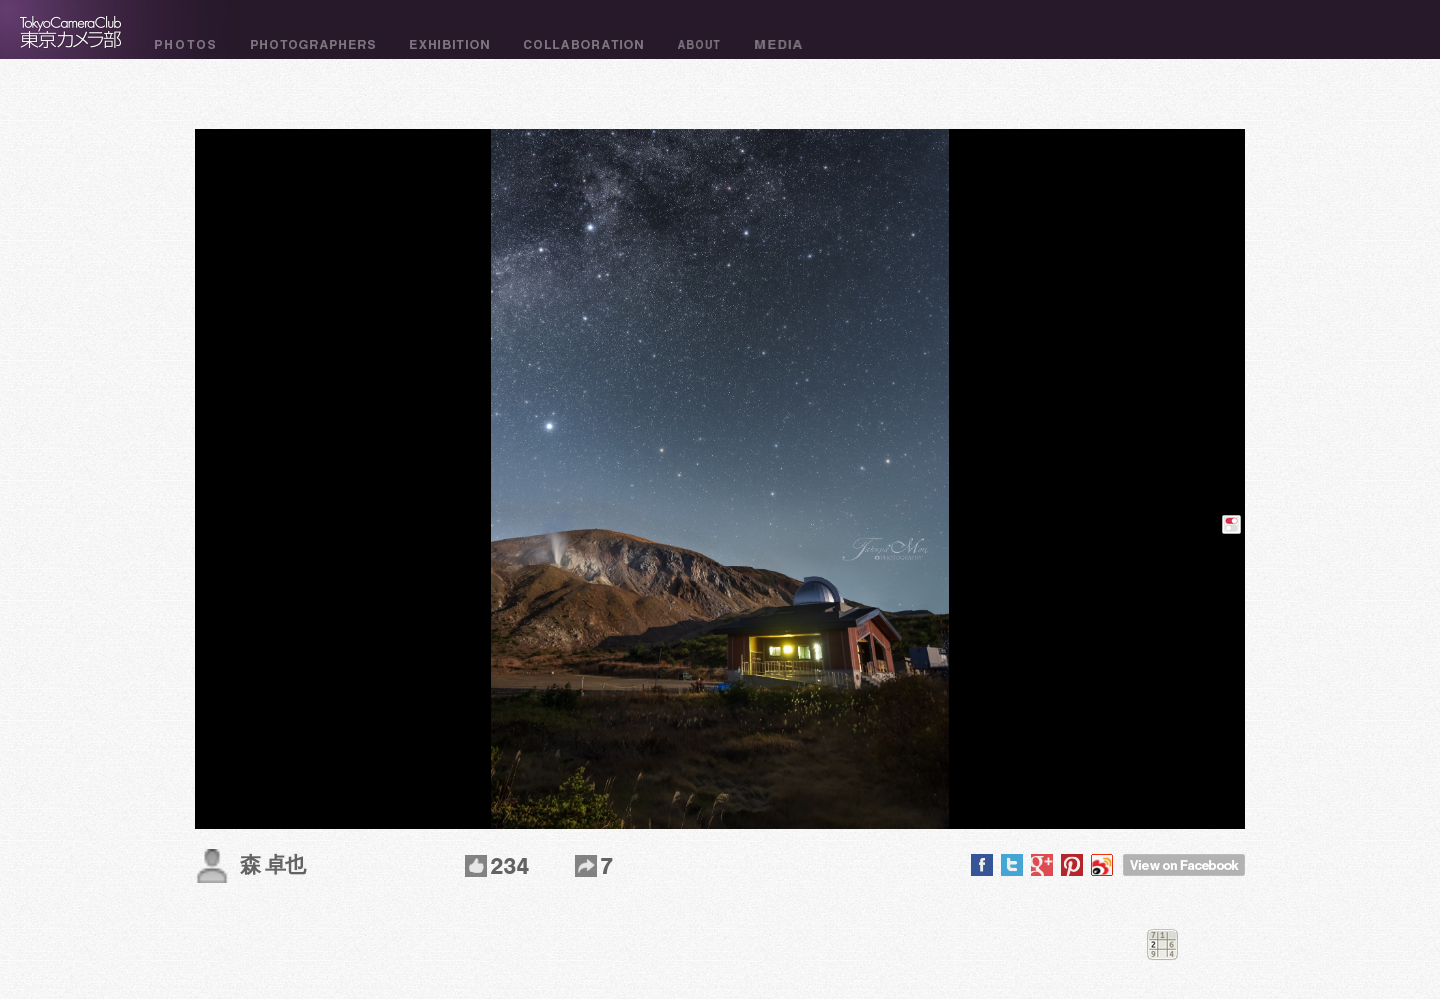  I want to click on open the sudoku puzzle game, so click(1162, 944).